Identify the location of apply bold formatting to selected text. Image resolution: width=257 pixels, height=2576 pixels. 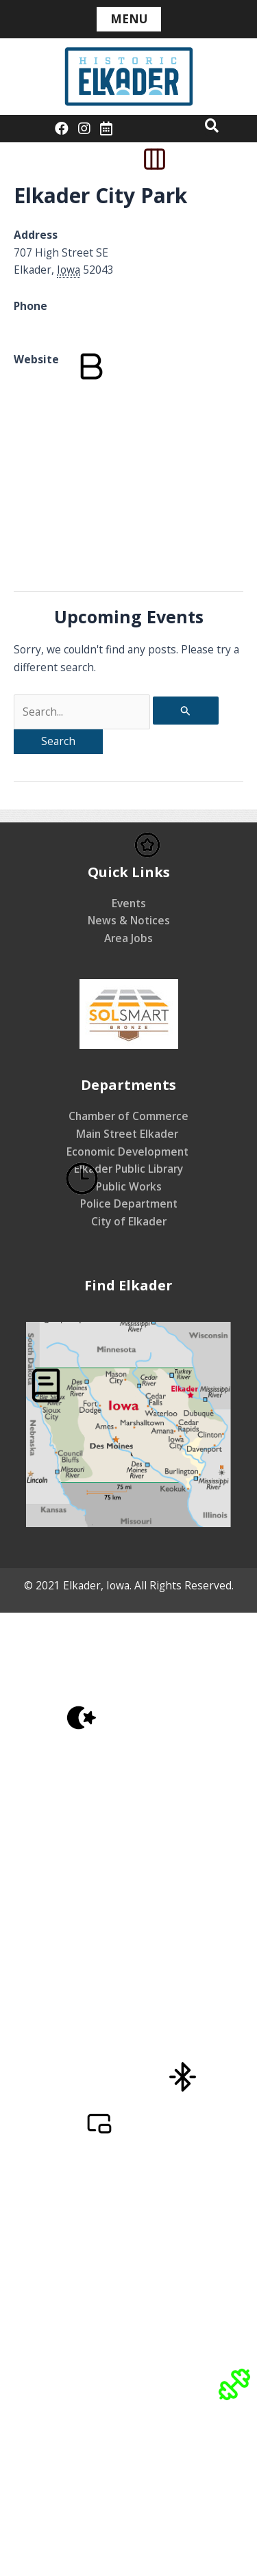
(90, 366).